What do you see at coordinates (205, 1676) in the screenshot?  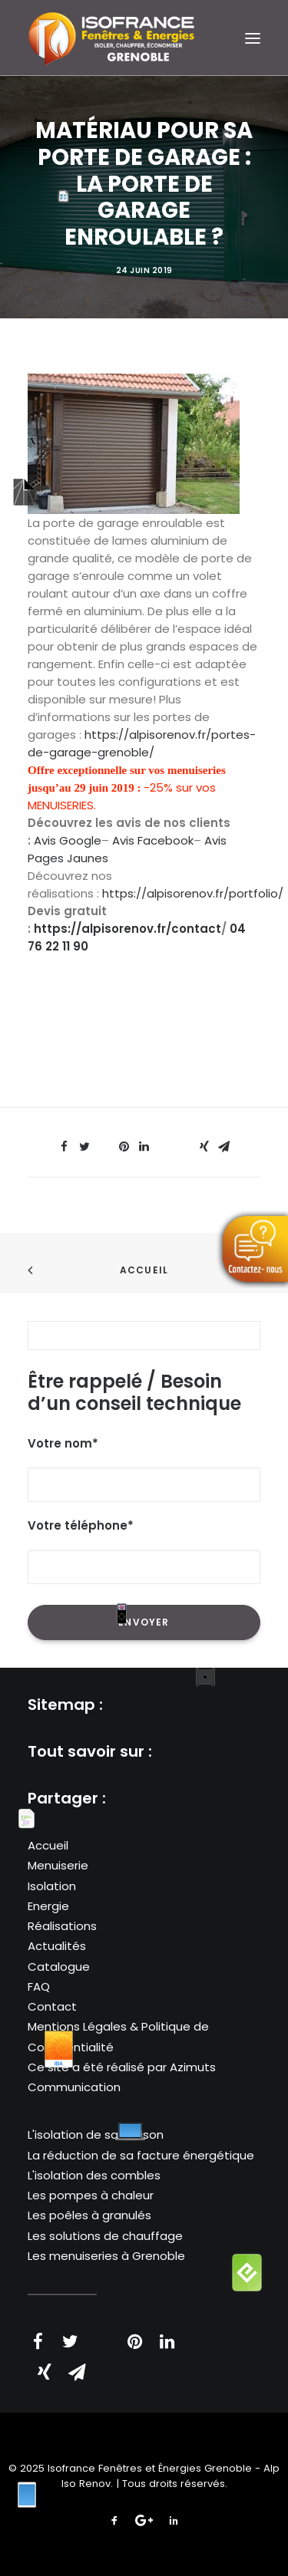 I see `navigate to mac pro in finder sidebar` at bounding box center [205, 1676].